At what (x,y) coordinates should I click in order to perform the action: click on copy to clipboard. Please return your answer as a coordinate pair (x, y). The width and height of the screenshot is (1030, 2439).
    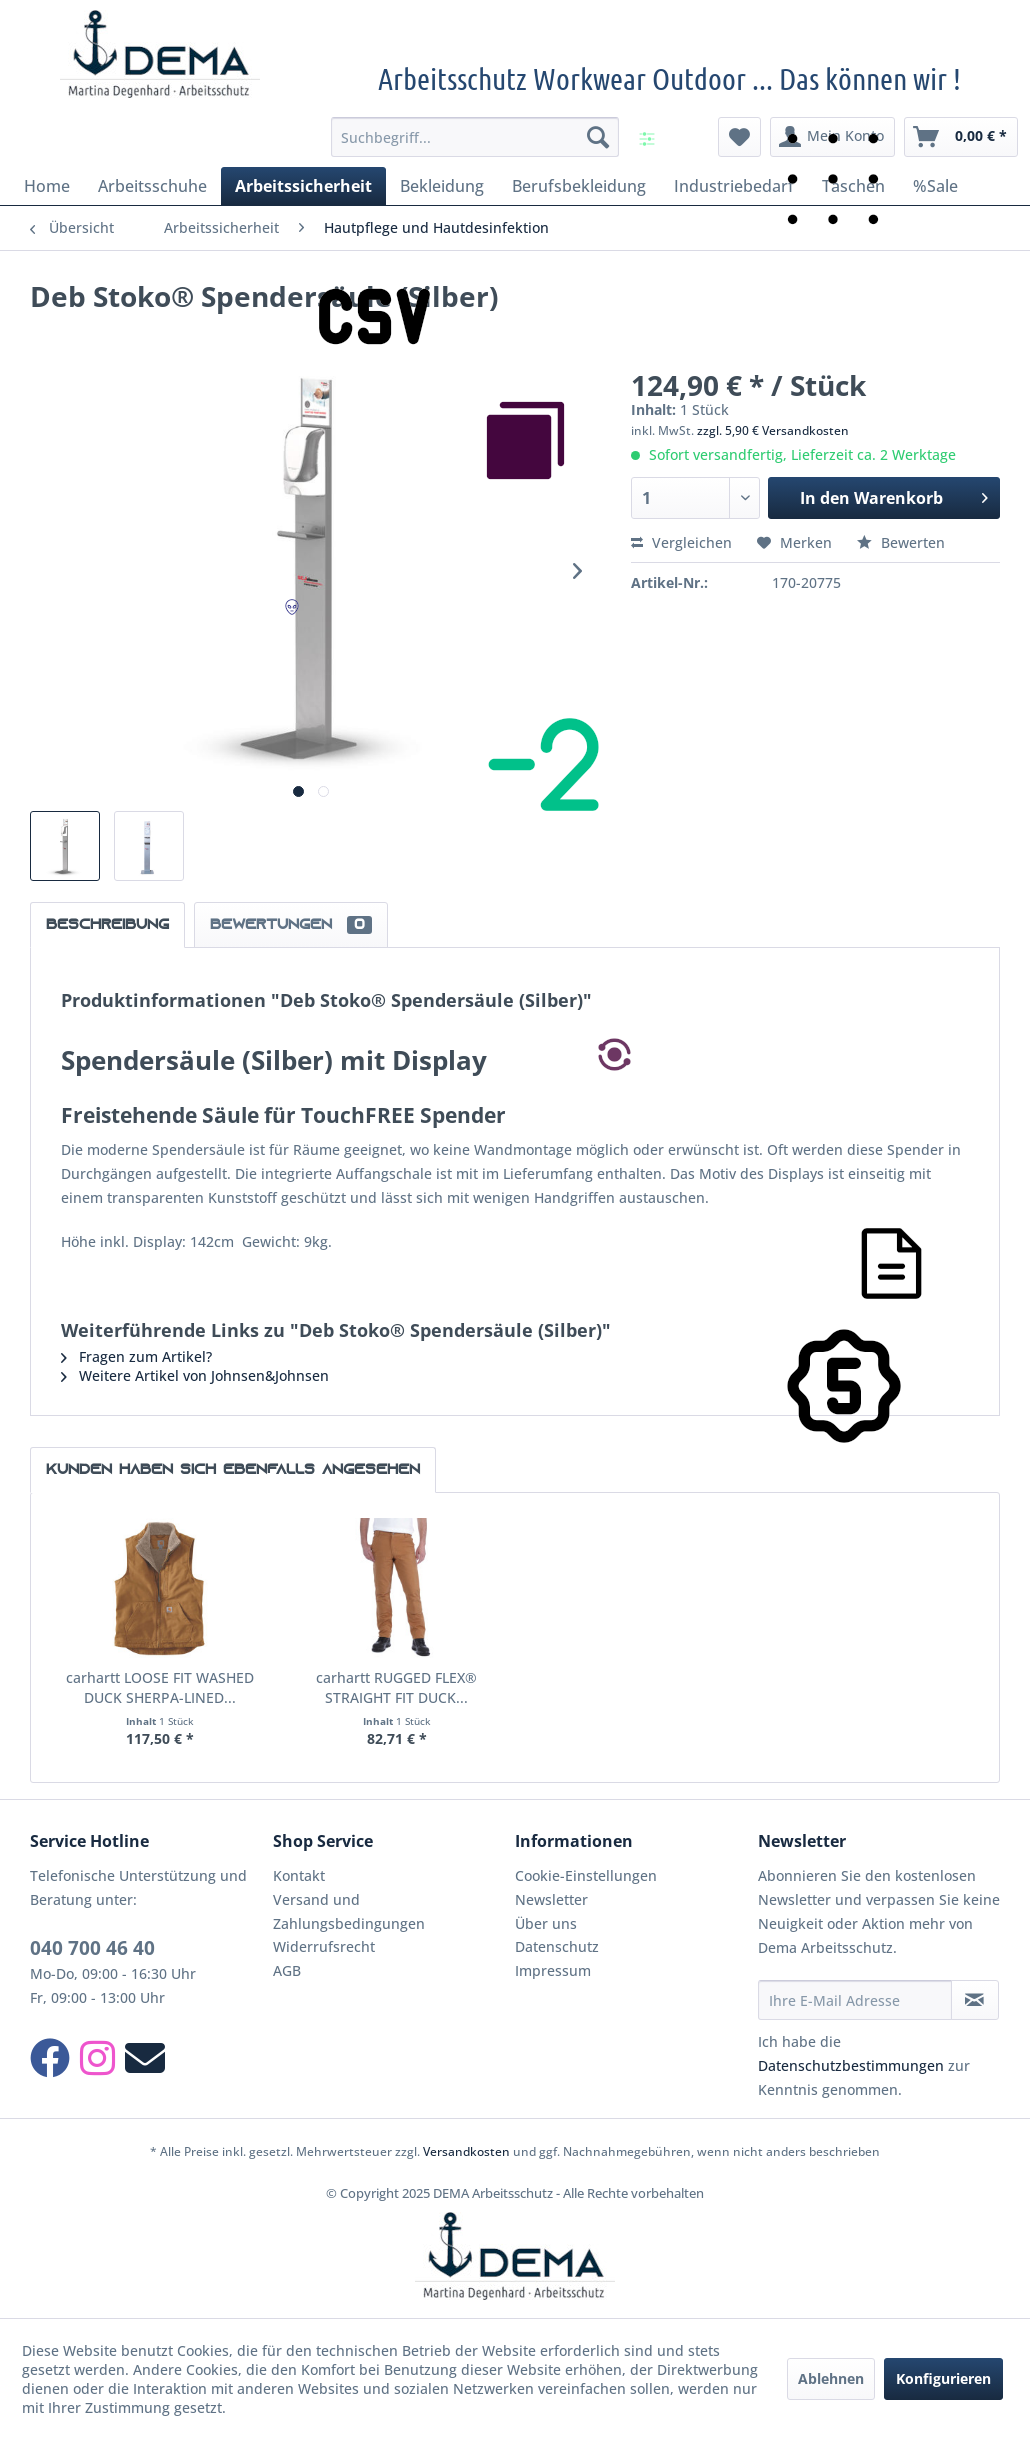
    Looking at the image, I should click on (525, 440).